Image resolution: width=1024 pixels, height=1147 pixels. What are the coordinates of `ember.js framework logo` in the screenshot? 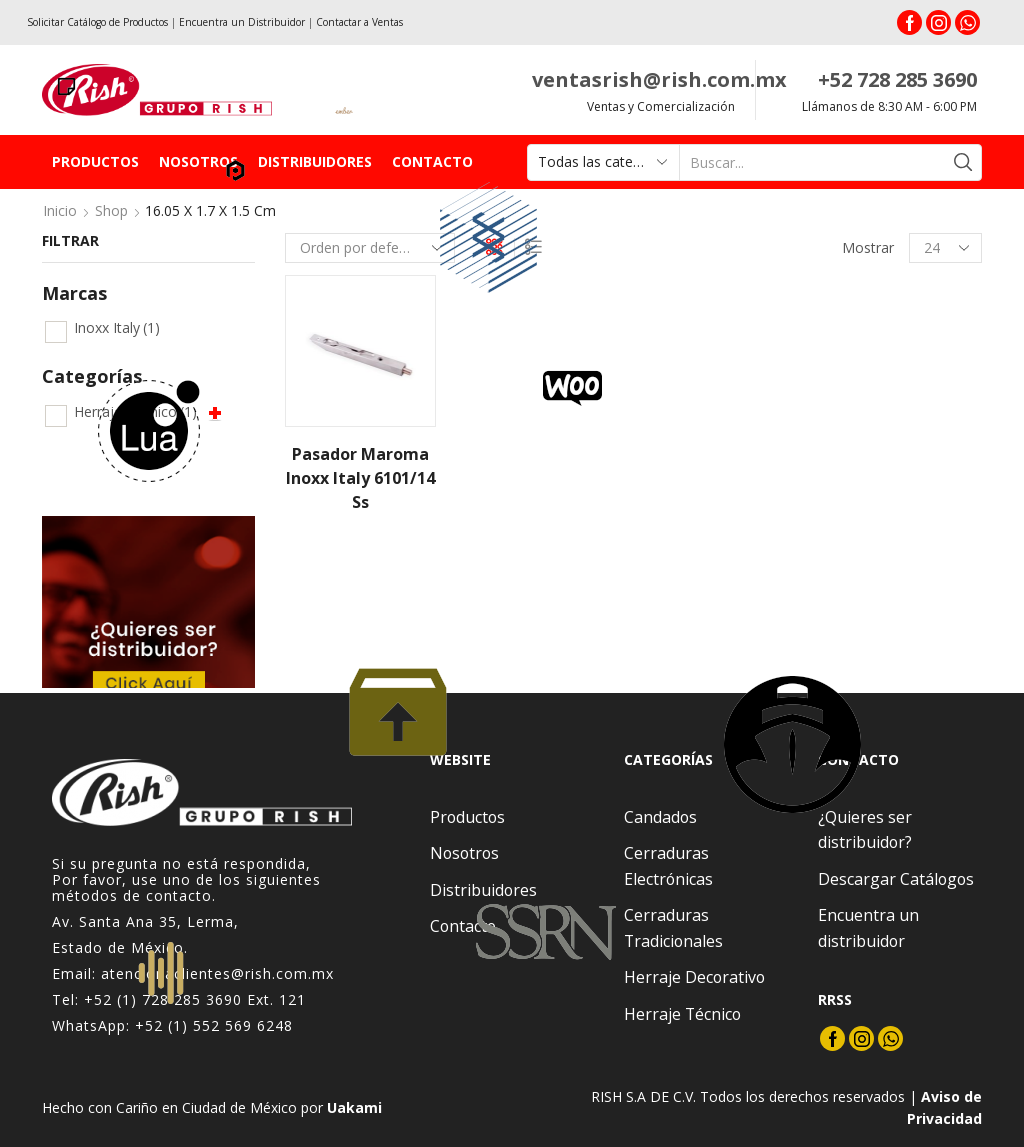 It's located at (344, 112).